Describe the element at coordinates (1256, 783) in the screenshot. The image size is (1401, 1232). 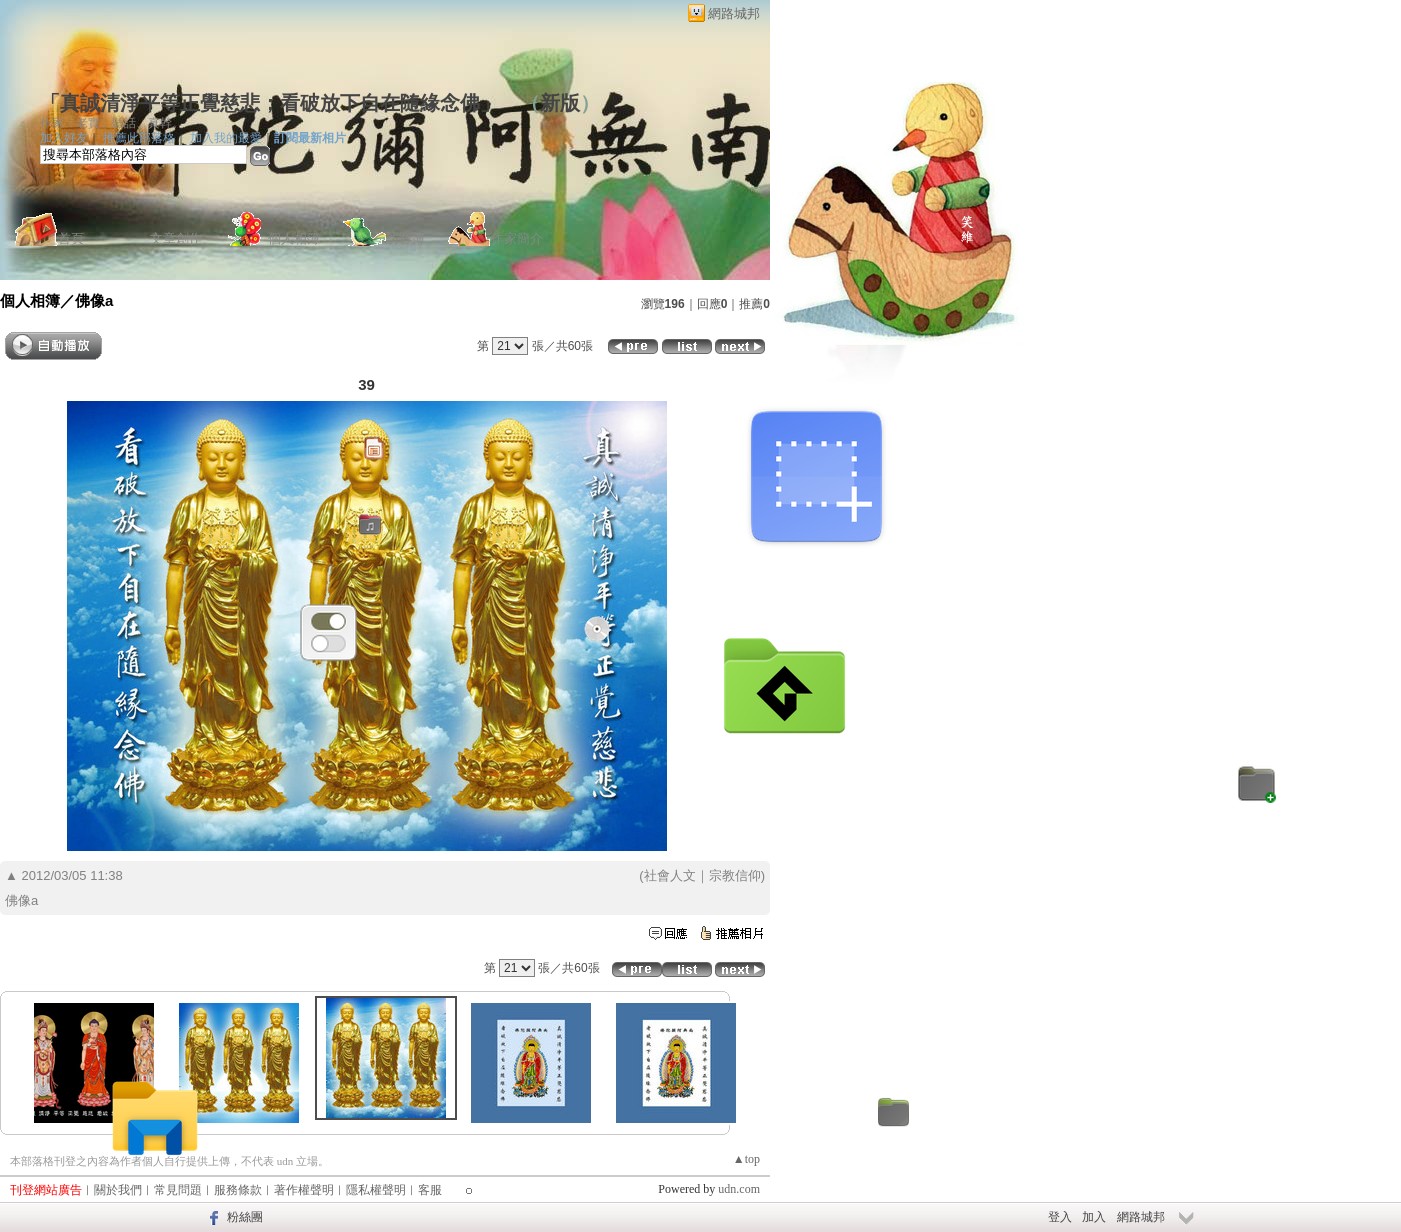
I see `create a new folder` at that location.